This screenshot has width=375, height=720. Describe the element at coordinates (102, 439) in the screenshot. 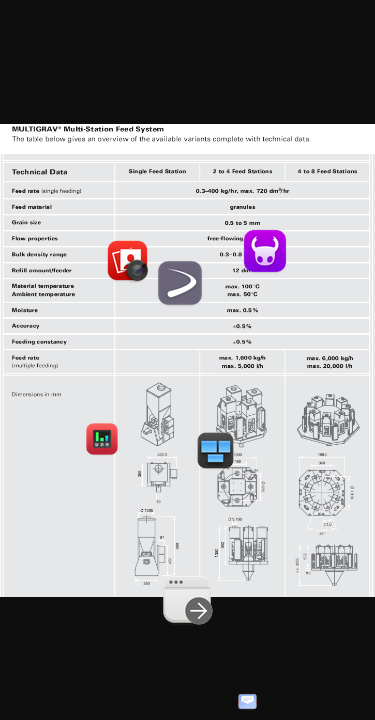

I see `open carla audio plugin host` at that location.